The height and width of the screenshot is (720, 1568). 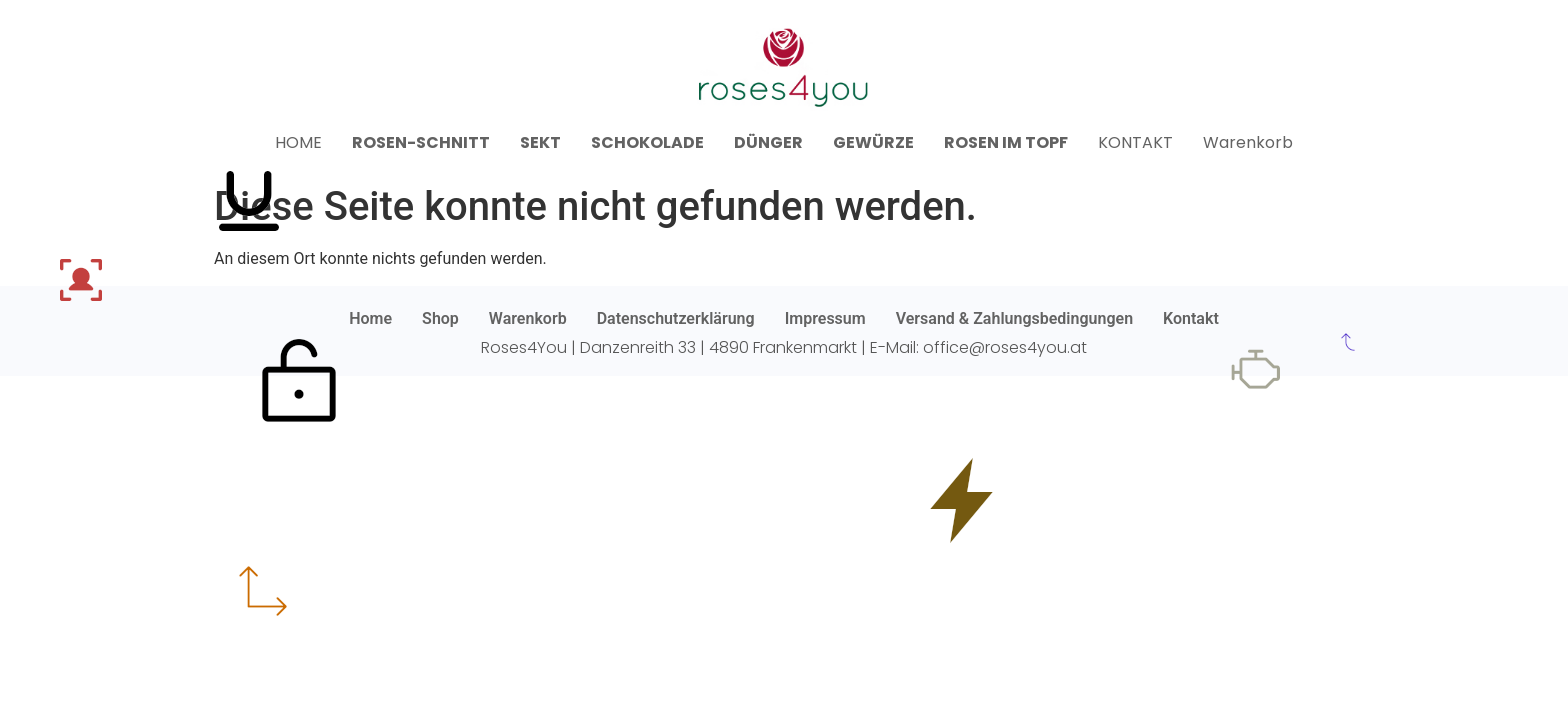 I want to click on apply underline formatting to selected text, so click(x=249, y=201).